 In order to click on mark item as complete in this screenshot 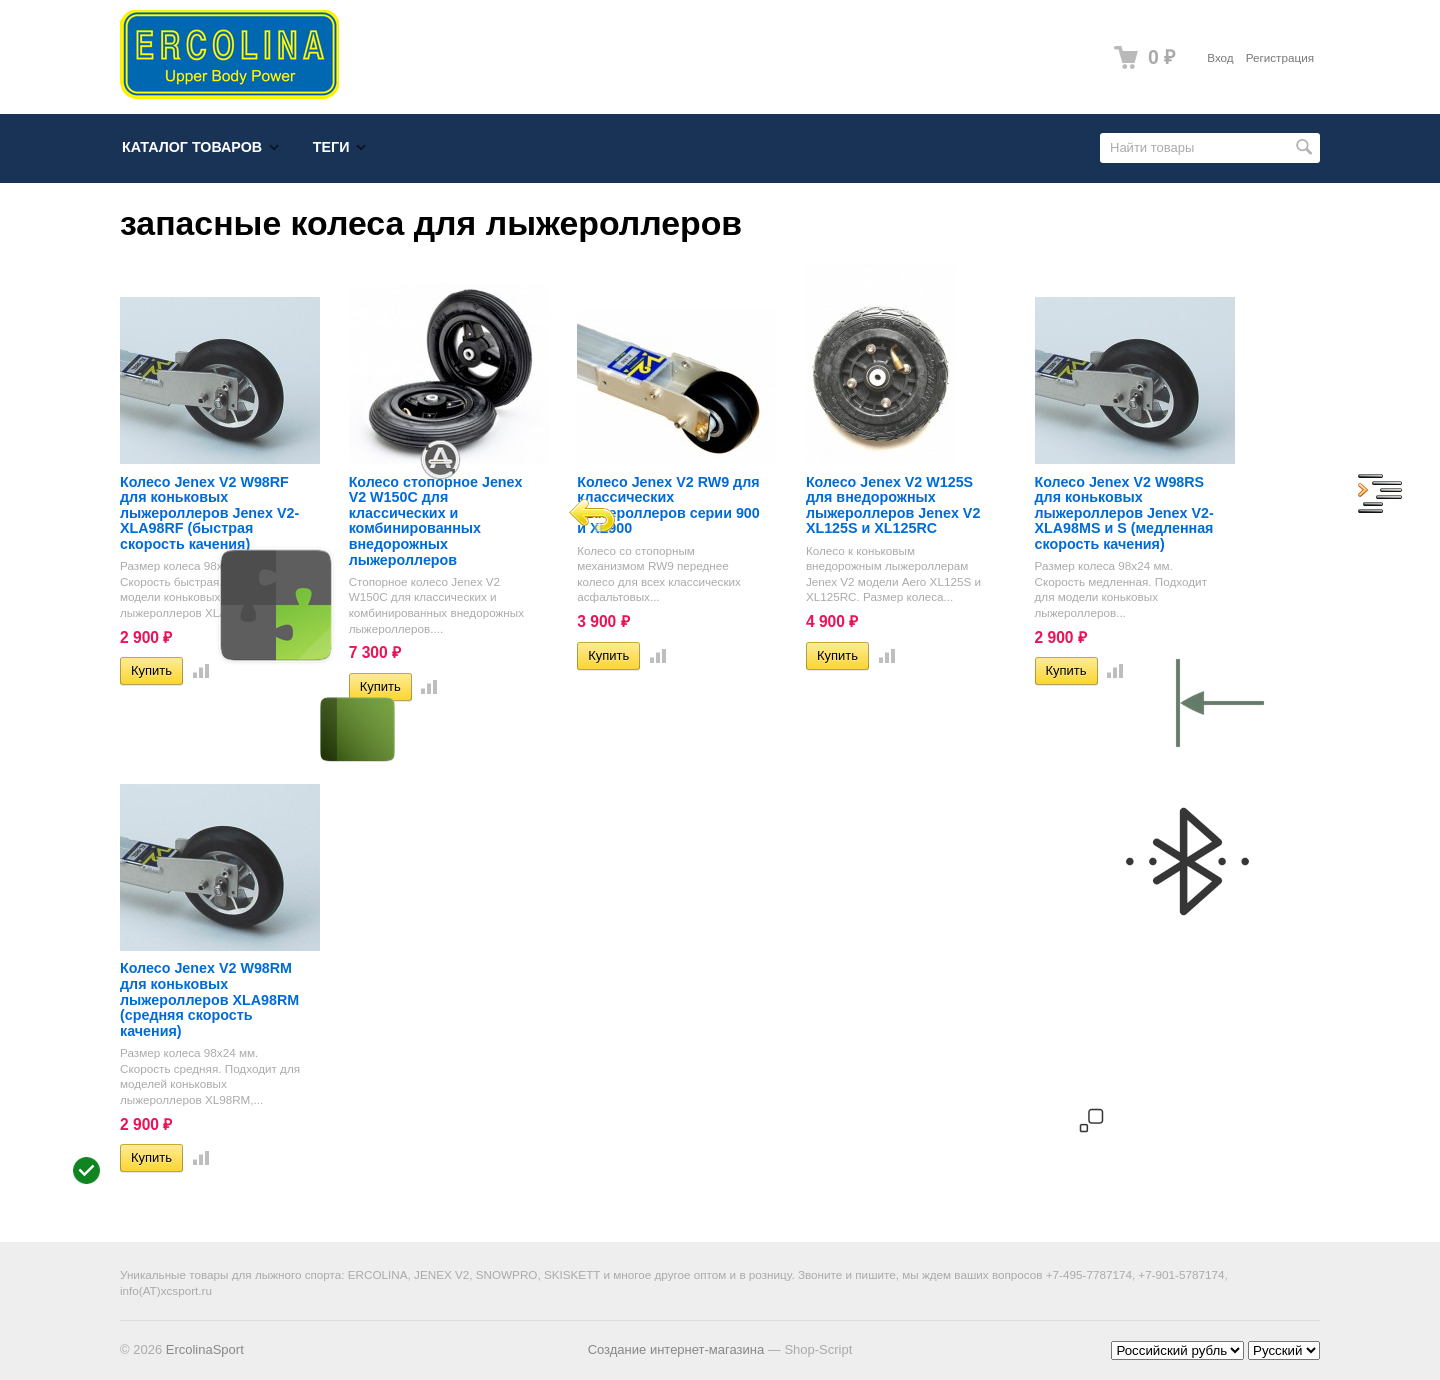, I will do `click(86, 1170)`.